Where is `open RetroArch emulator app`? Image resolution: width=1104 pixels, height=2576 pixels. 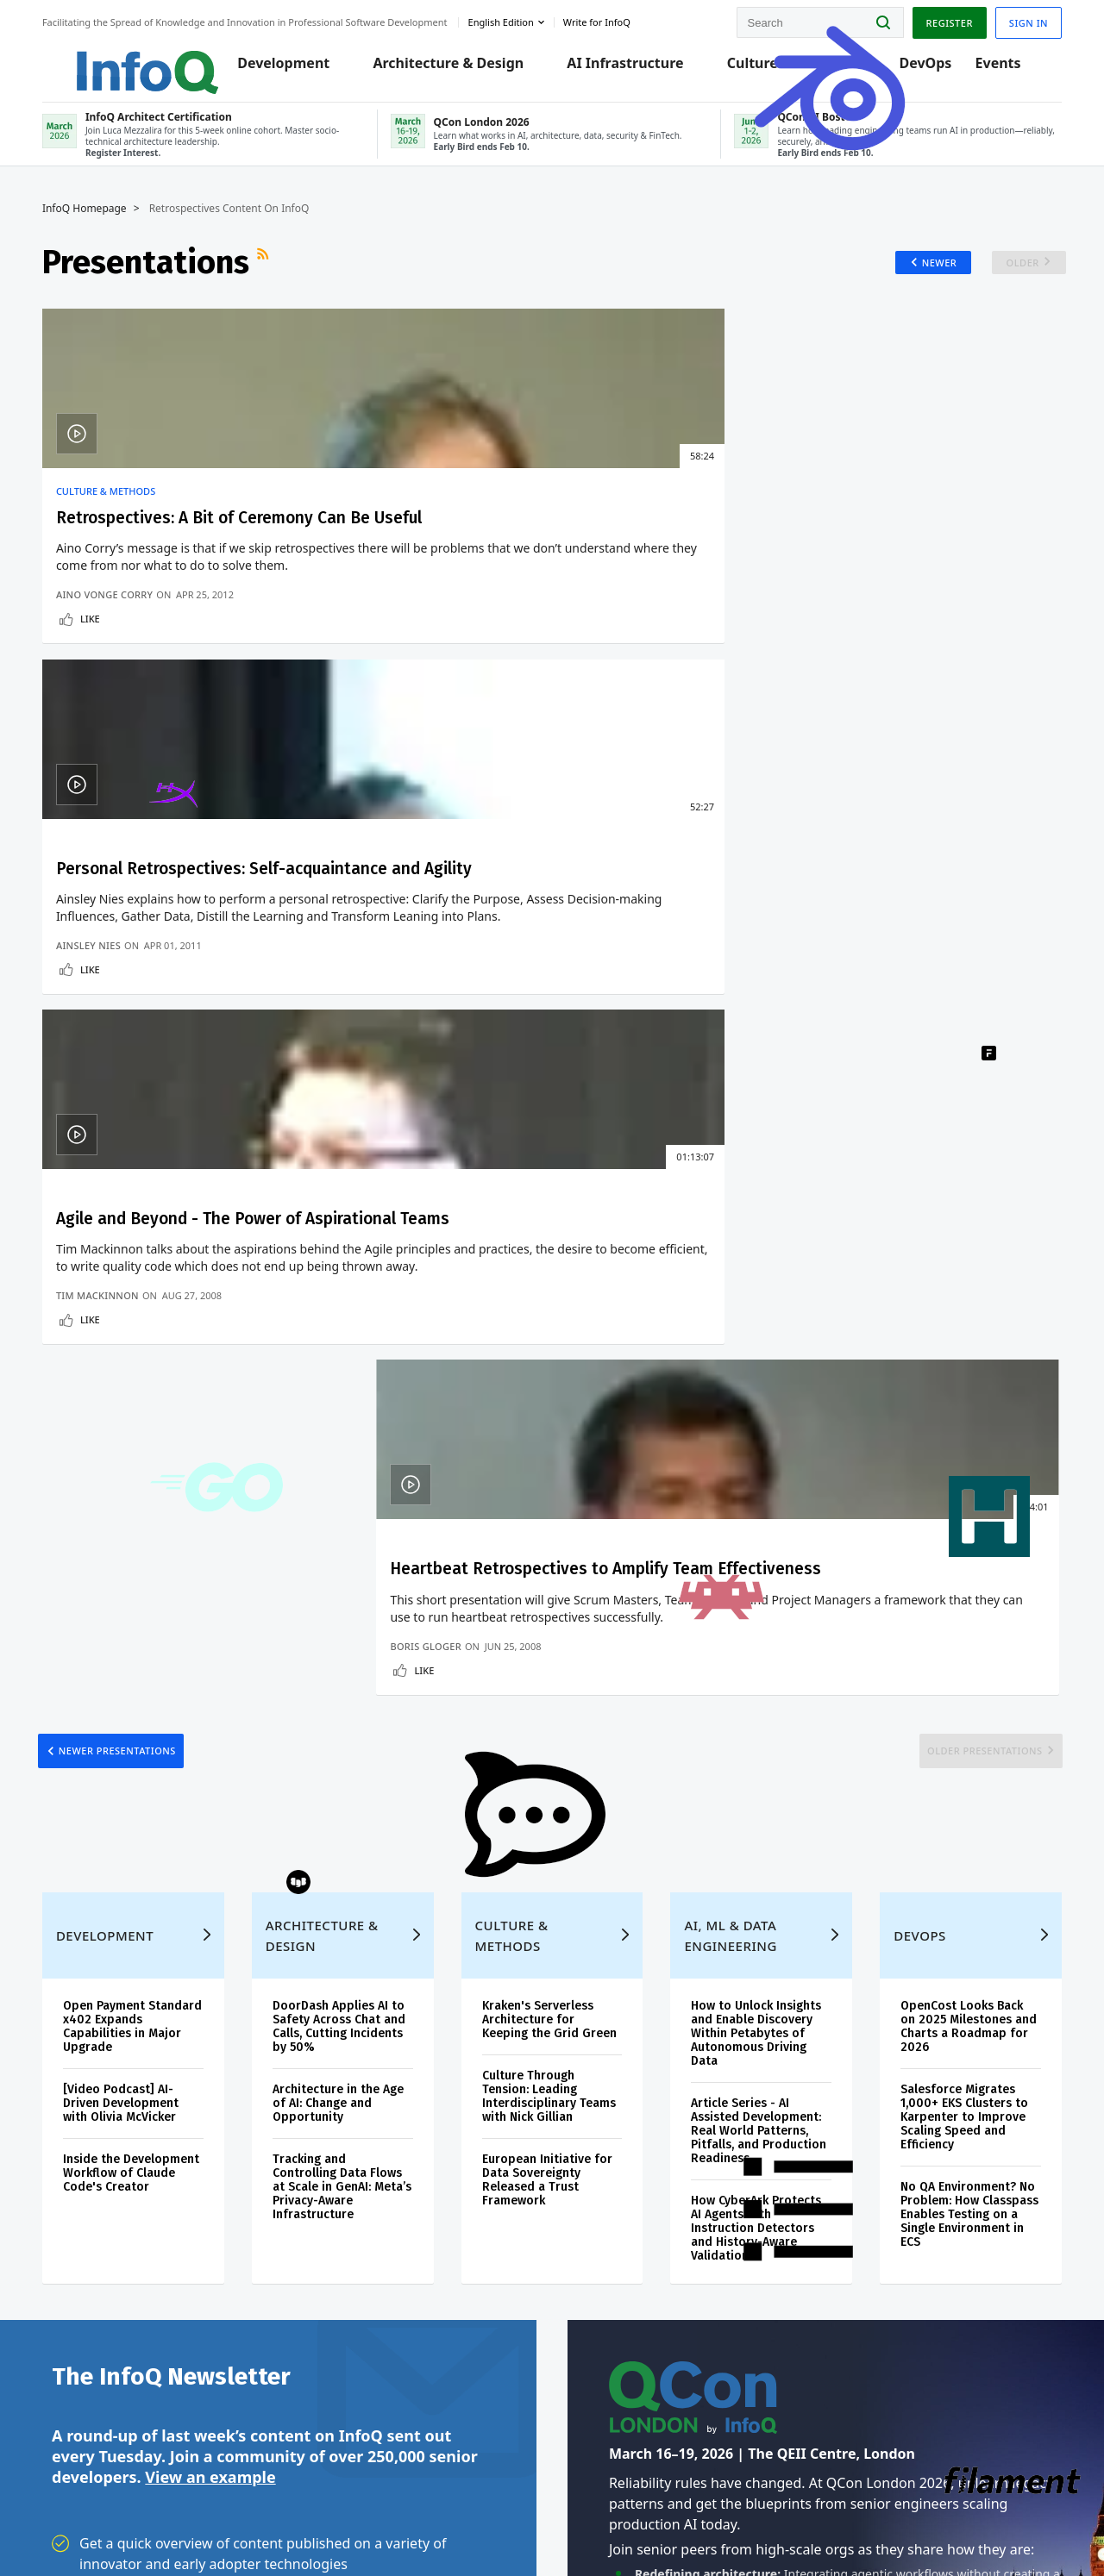 open RetroArch emulator app is located at coordinates (721, 1597).